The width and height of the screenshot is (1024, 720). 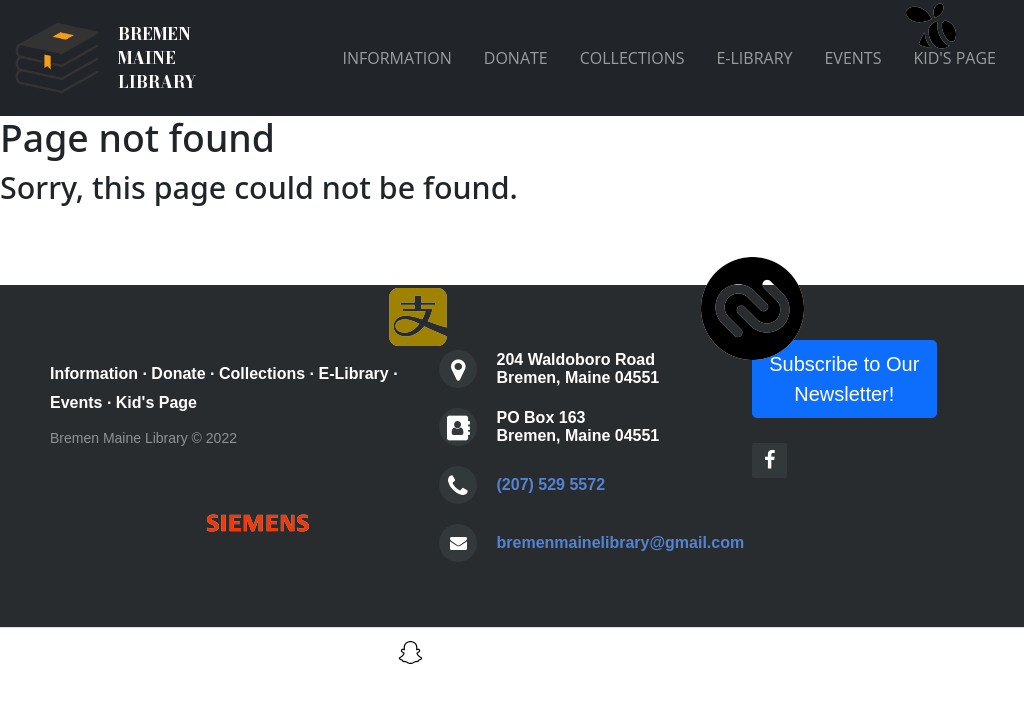 What do you see at coordinates (931, 26) in the screenshot?
I see `swarm app logo` at bounding box center [931, 26].